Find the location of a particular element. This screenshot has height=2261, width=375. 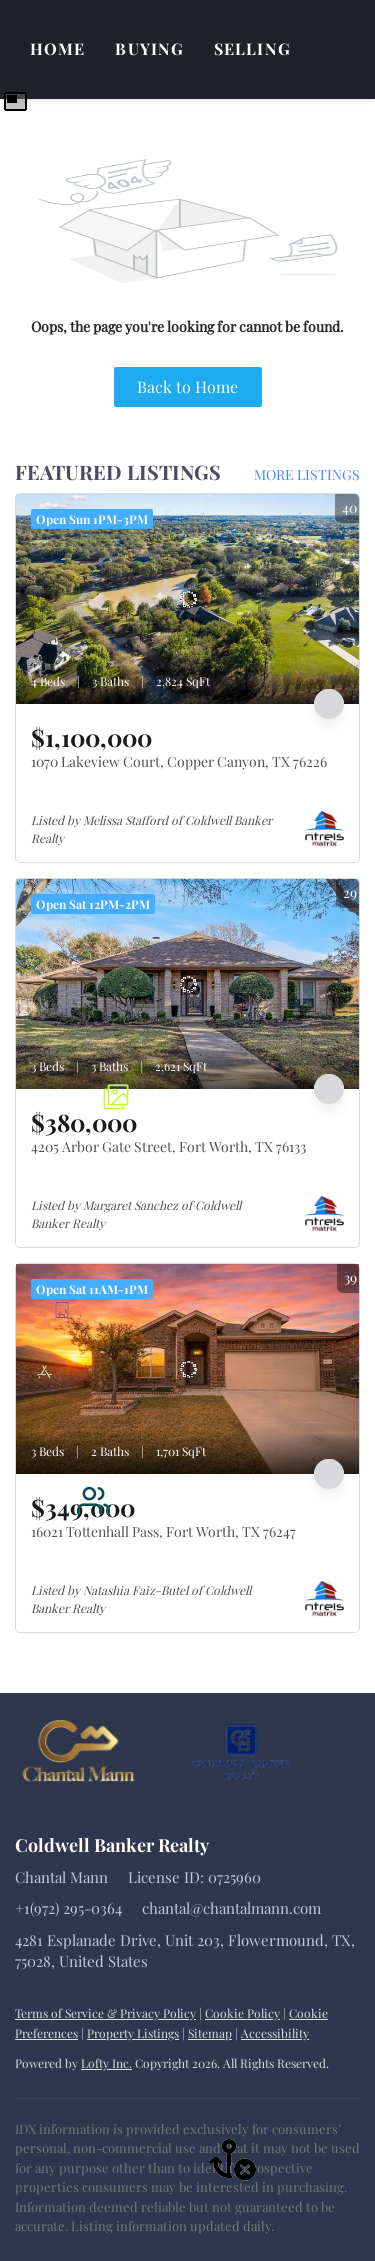

open the app store is located at coordinates (44, 1372).